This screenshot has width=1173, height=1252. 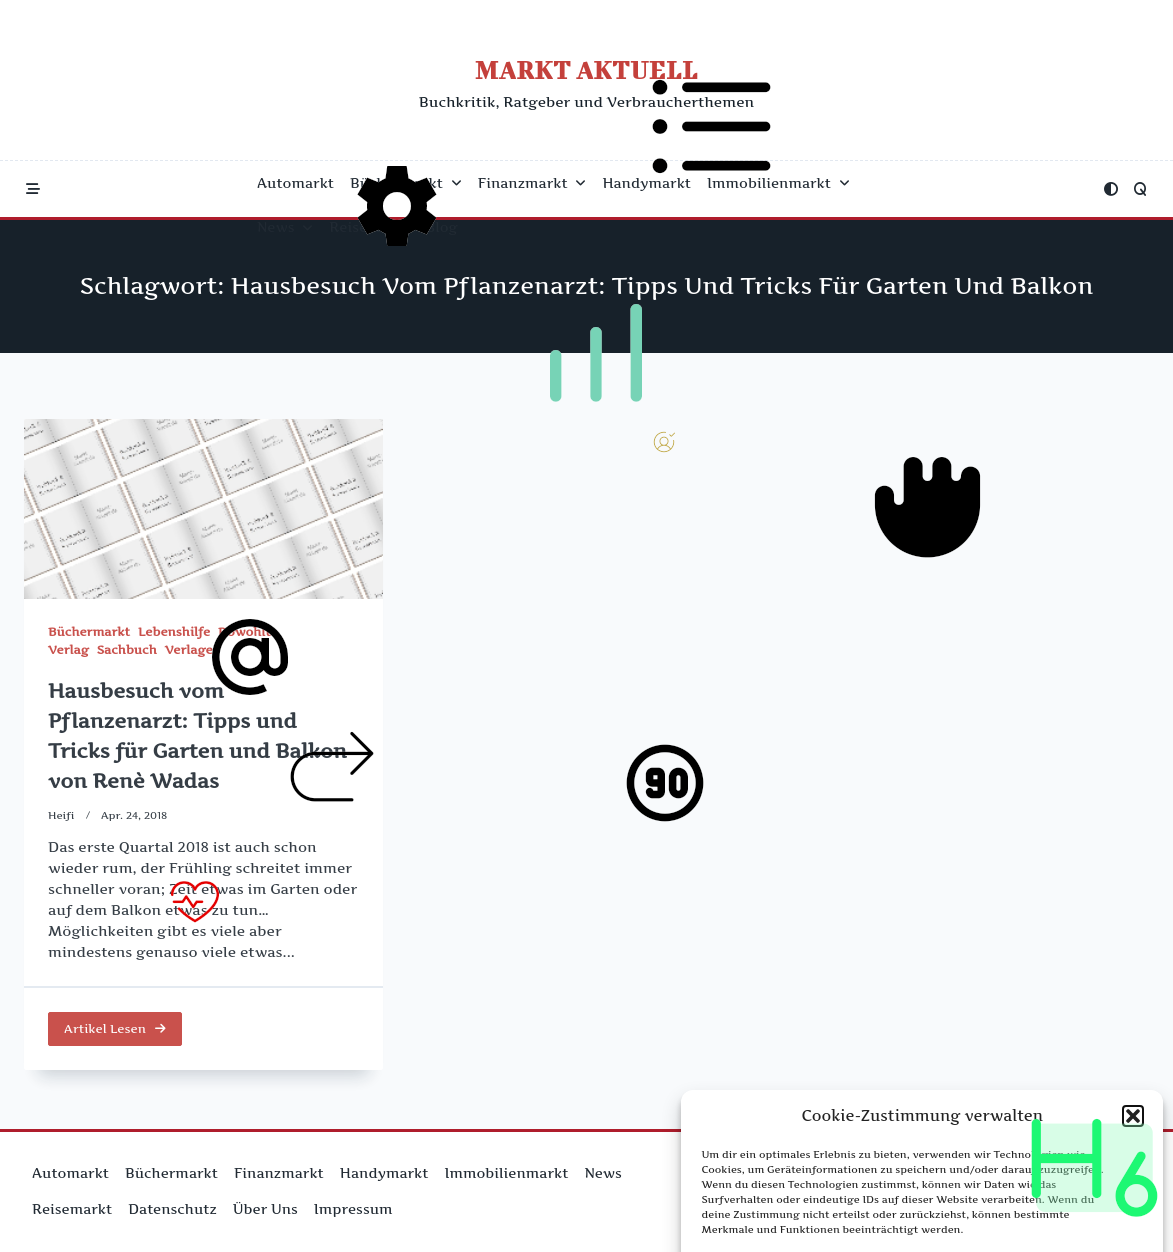 I want to click on open settings menu, so click(x=397, y=206).